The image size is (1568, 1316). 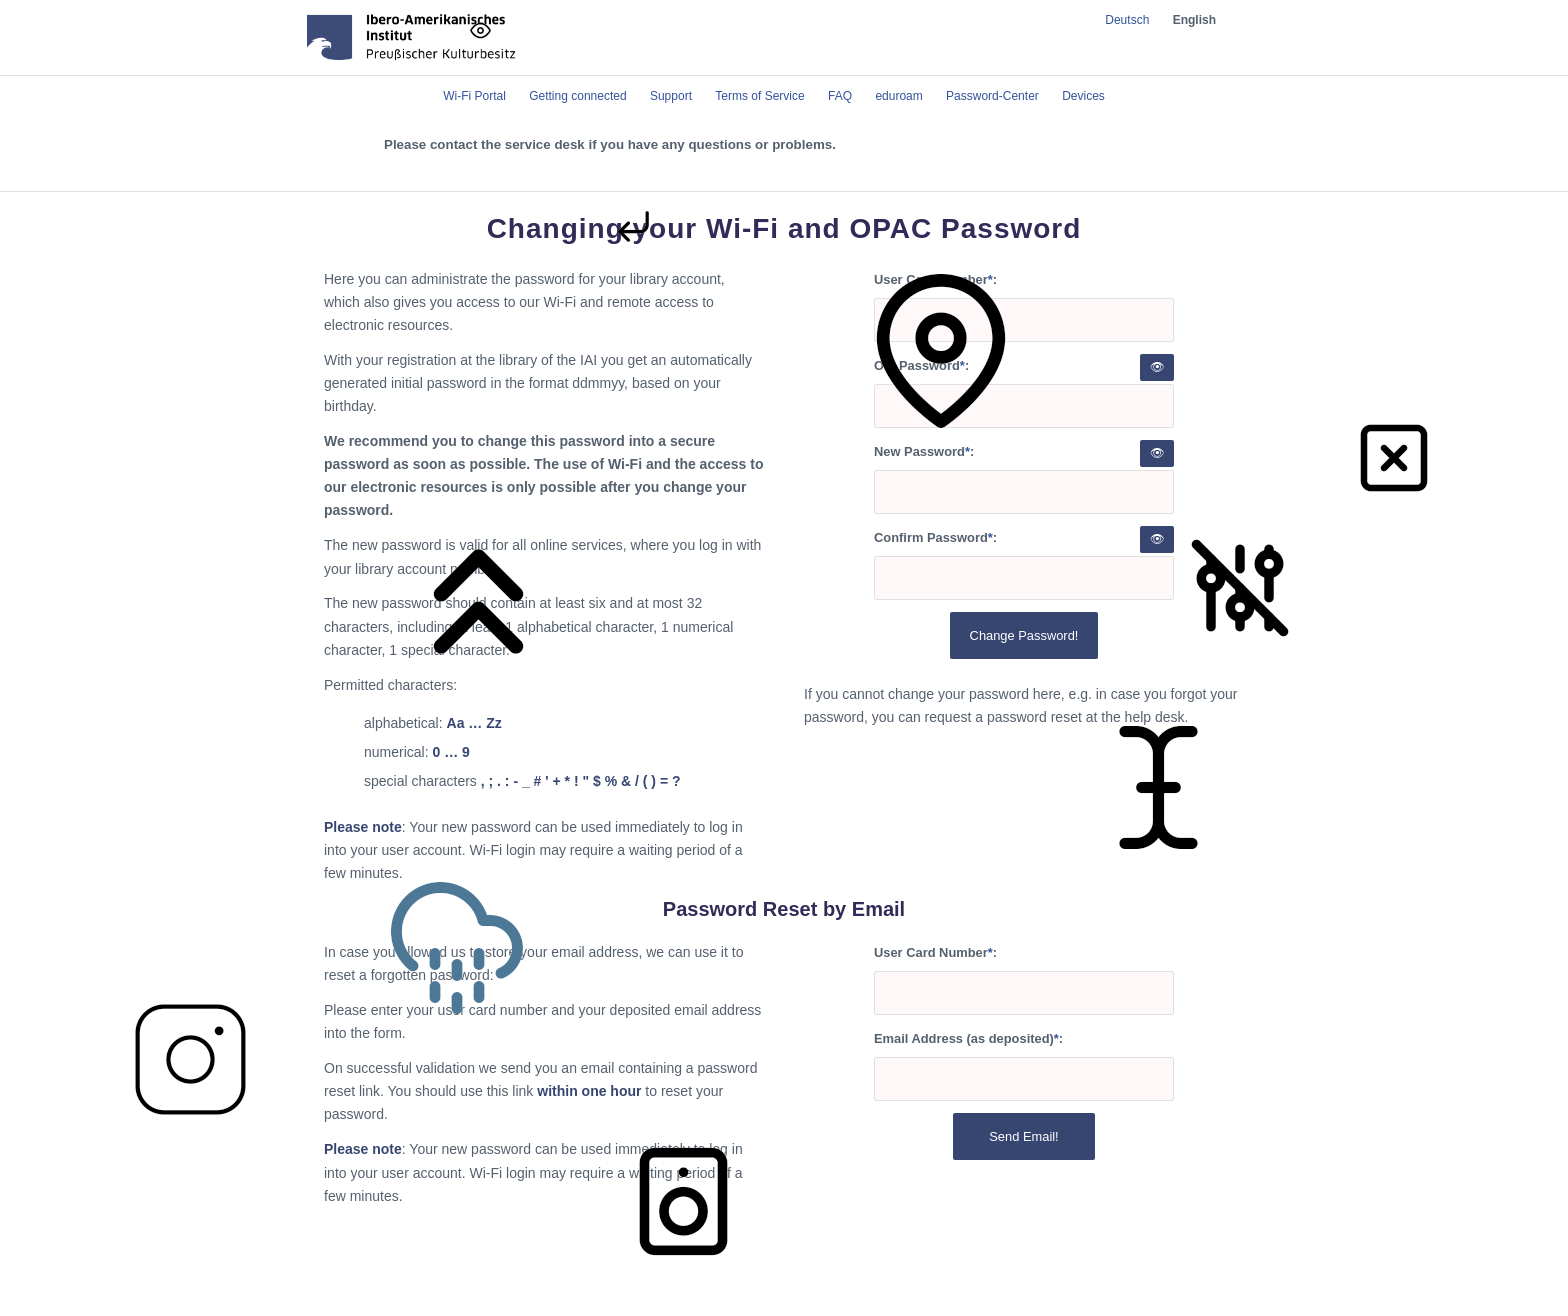 What do you see at coordinates (683, 1201) in the screenshot?
I see `adjust speaker or audio output settings` at bounding box center [683, 1201].